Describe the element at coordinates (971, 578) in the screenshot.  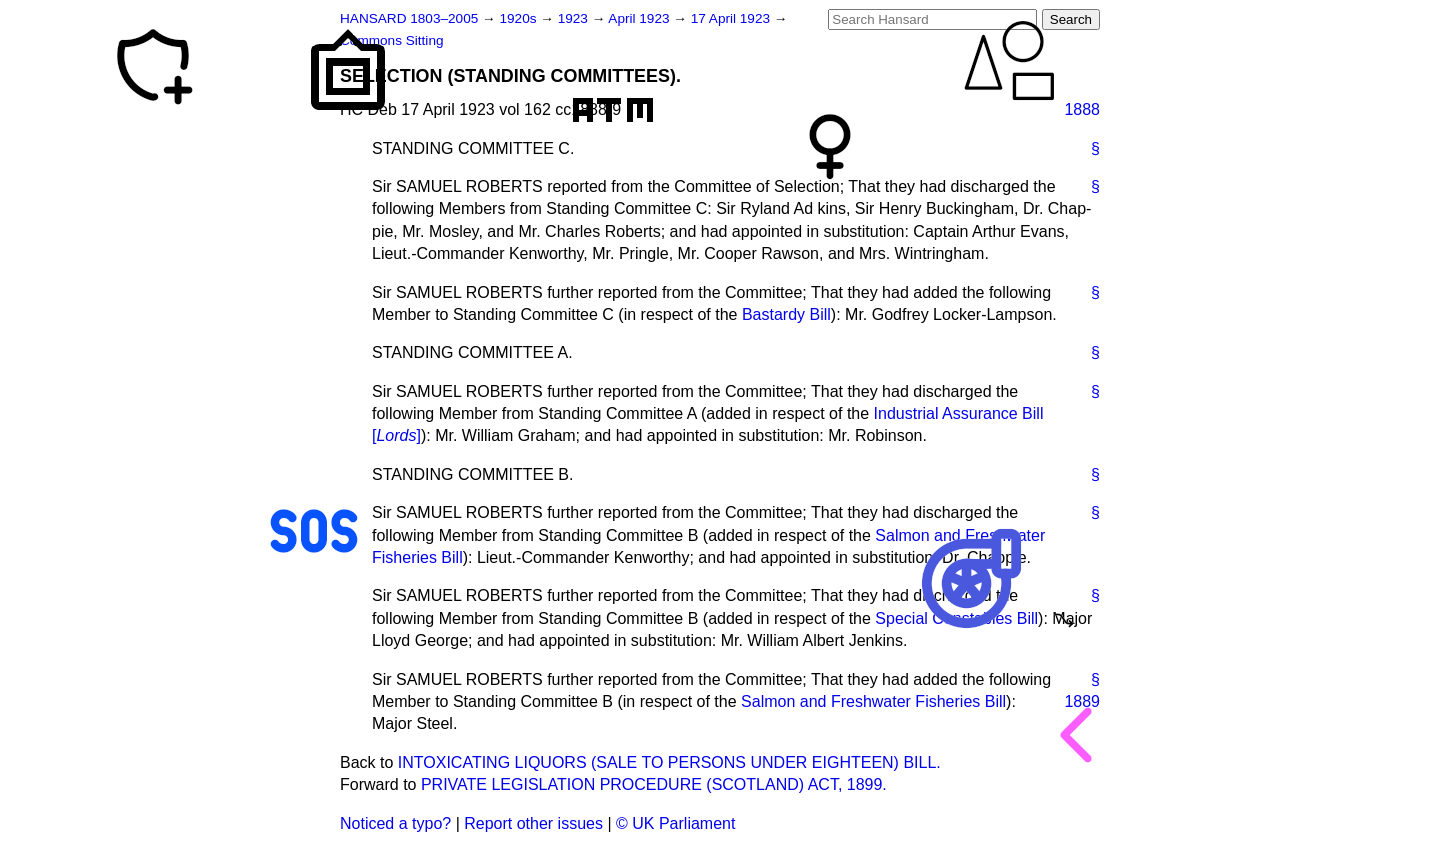
I see `access turbocharger or engine performance settings` at that location.